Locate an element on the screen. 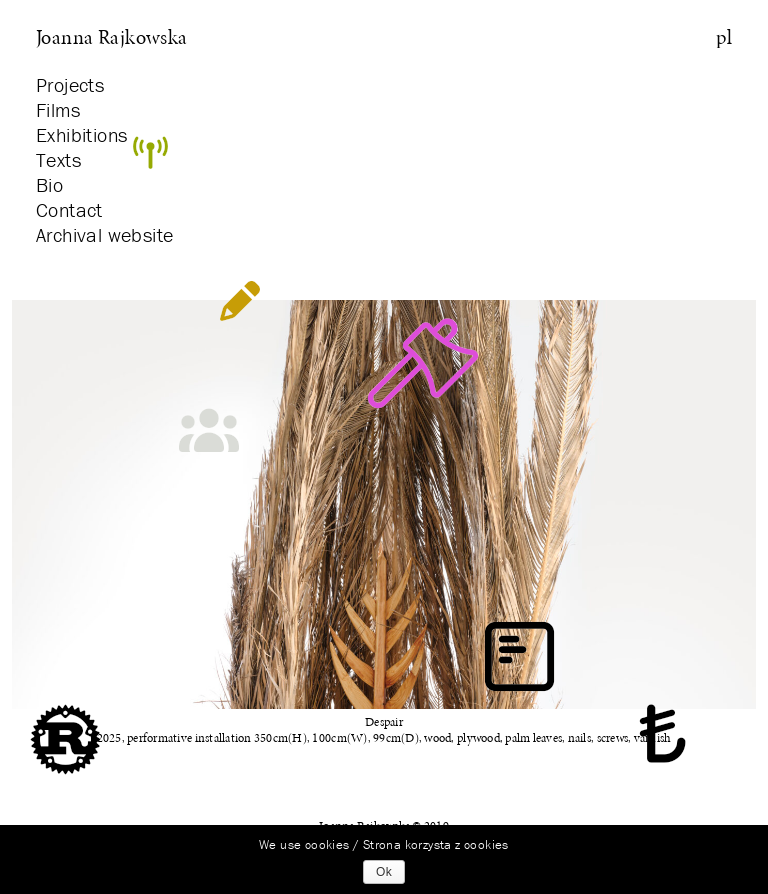 This screenshot has width=768, height=894. view all users or team members is located at coordinates (209, 431).